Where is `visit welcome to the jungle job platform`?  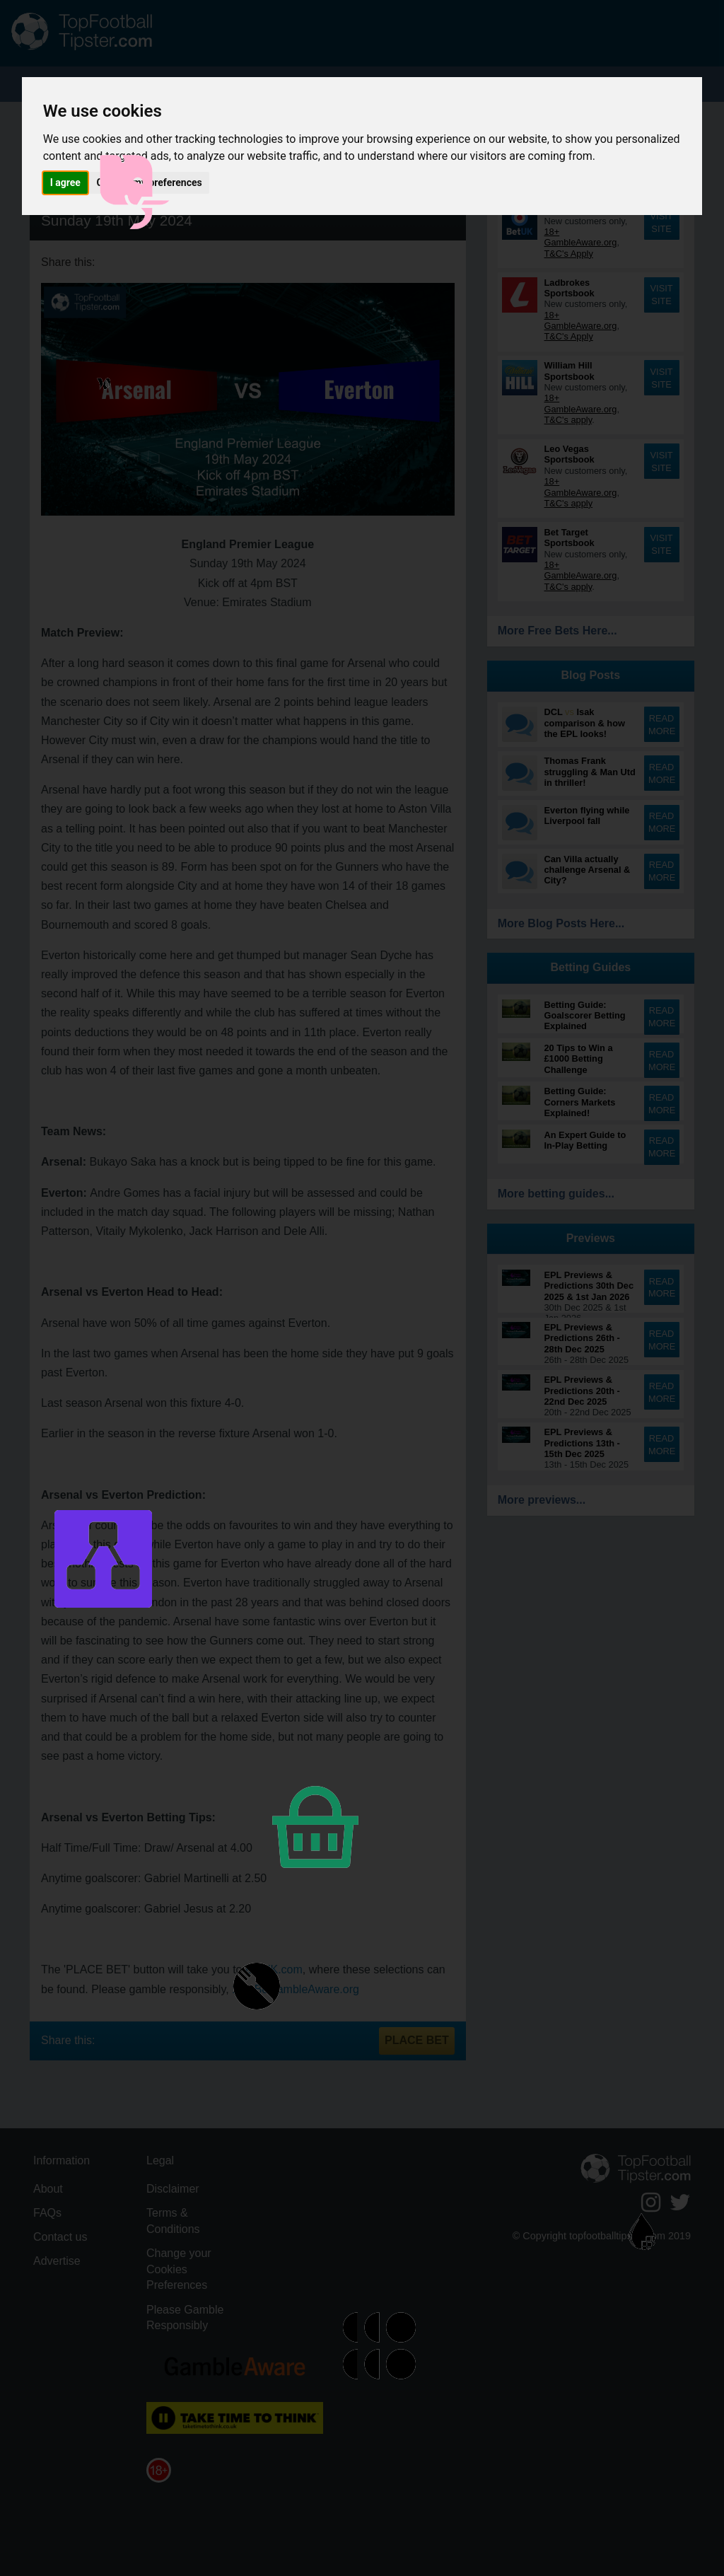 visit welcome to the jungle job platform is located at coordinates (103, 383).